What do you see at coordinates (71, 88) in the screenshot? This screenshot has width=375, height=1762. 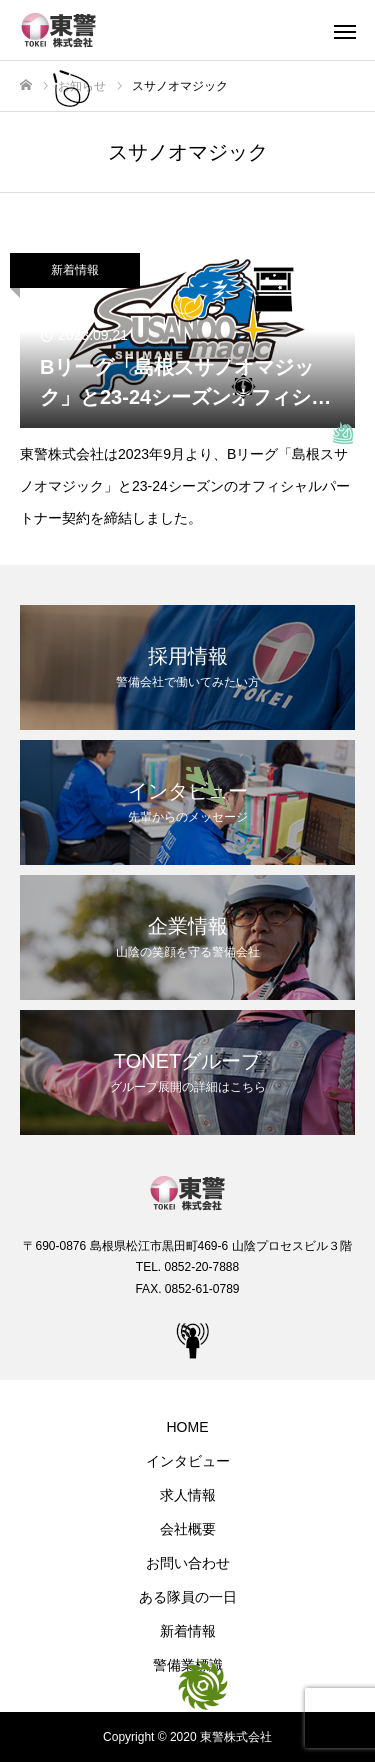 I see `access jump rope or skipping exercises` at bounding box center [71, 88].